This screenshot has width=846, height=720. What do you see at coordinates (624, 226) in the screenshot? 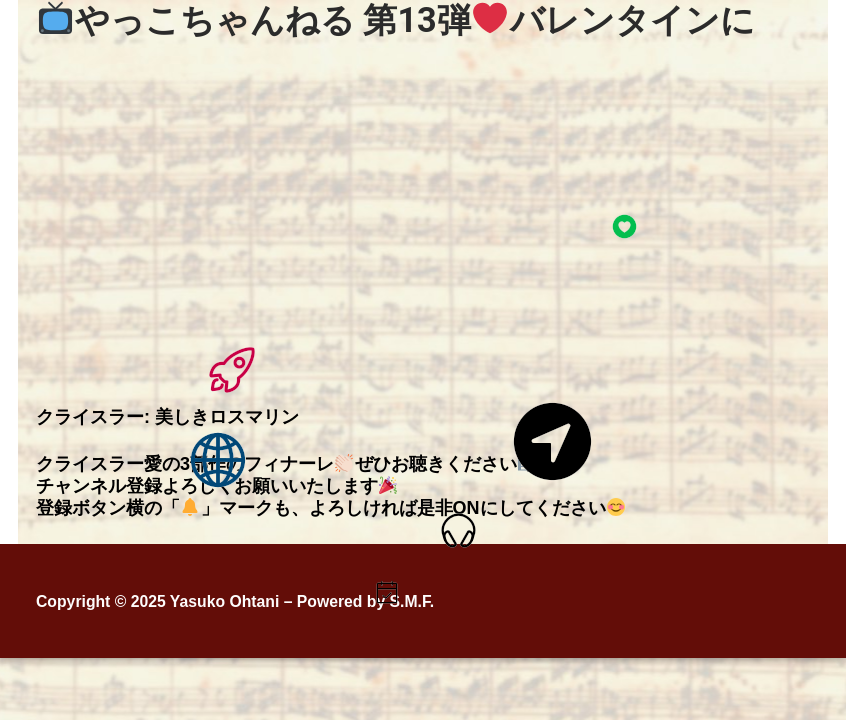
I see `add to favorites` at bounding box center [624, 226].